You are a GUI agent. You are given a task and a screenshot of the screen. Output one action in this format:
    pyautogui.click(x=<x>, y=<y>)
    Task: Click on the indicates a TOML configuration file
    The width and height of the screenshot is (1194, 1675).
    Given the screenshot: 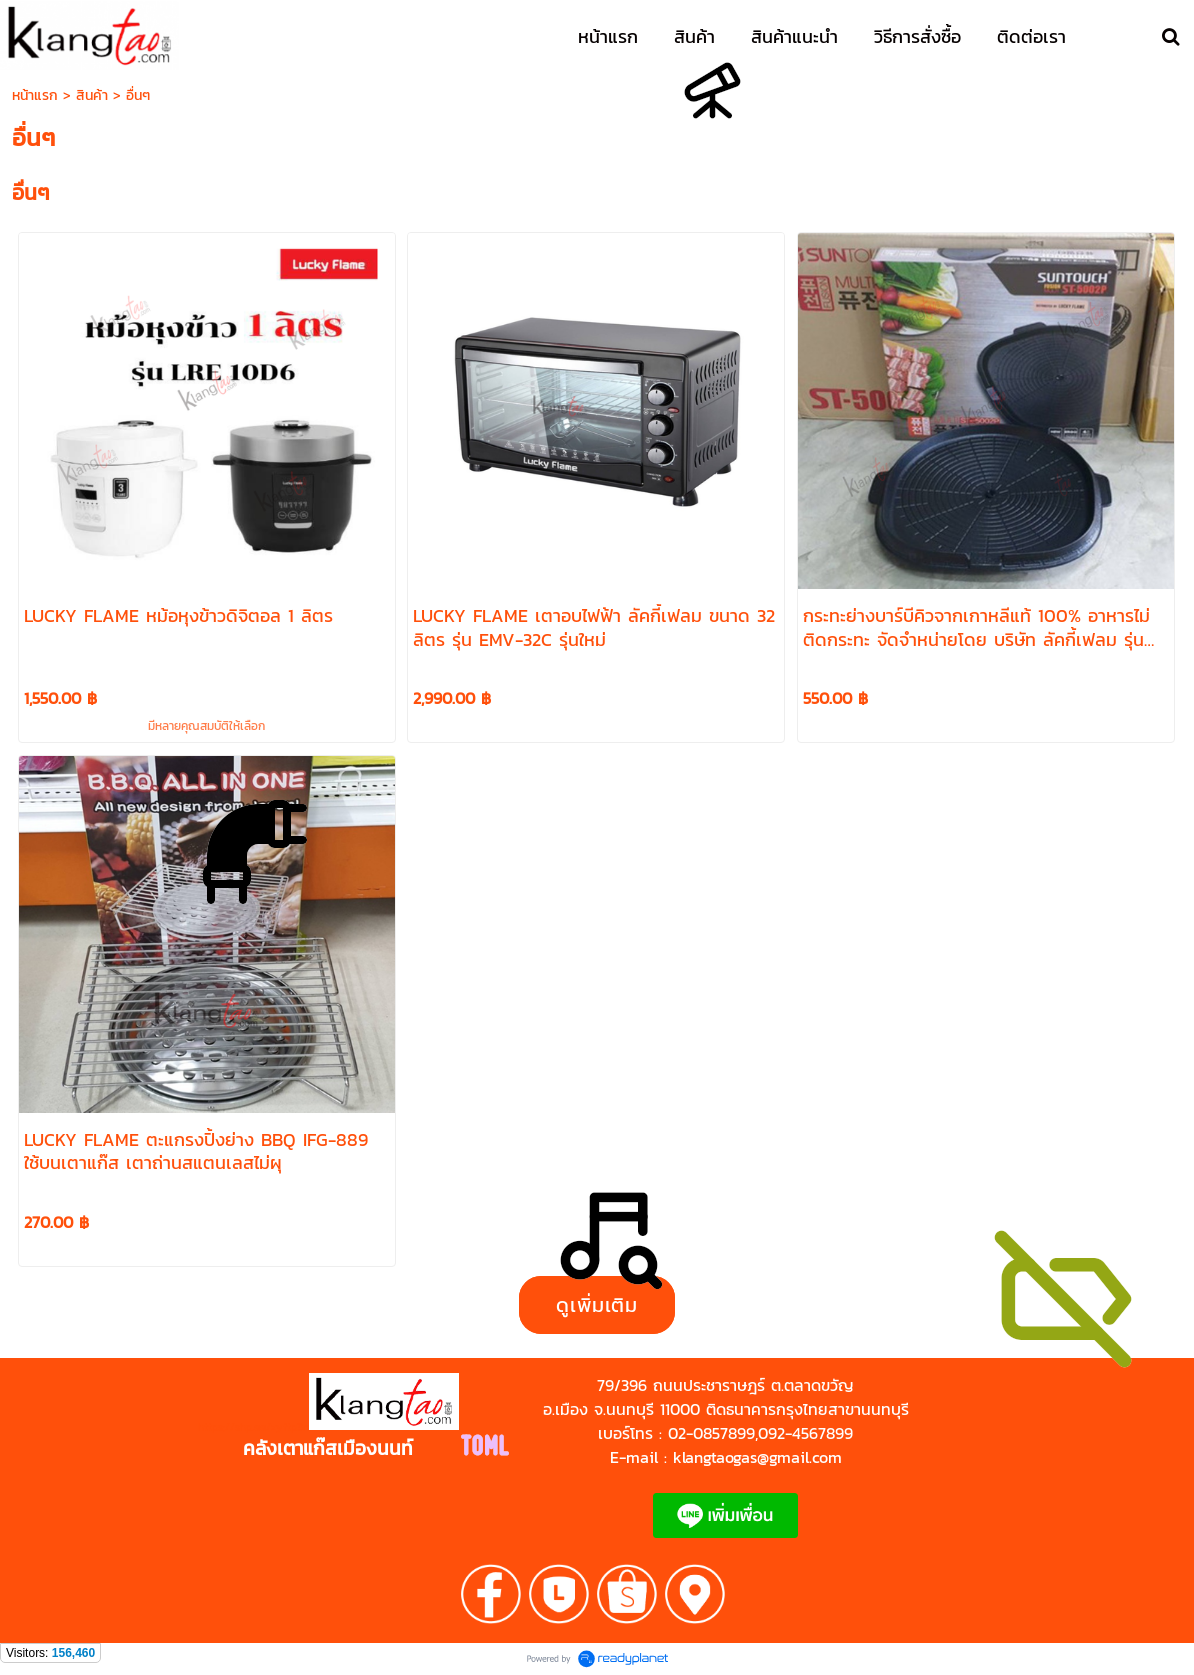 What is the action you would take?
    pyautogui.click(x=485, y=1445)
    